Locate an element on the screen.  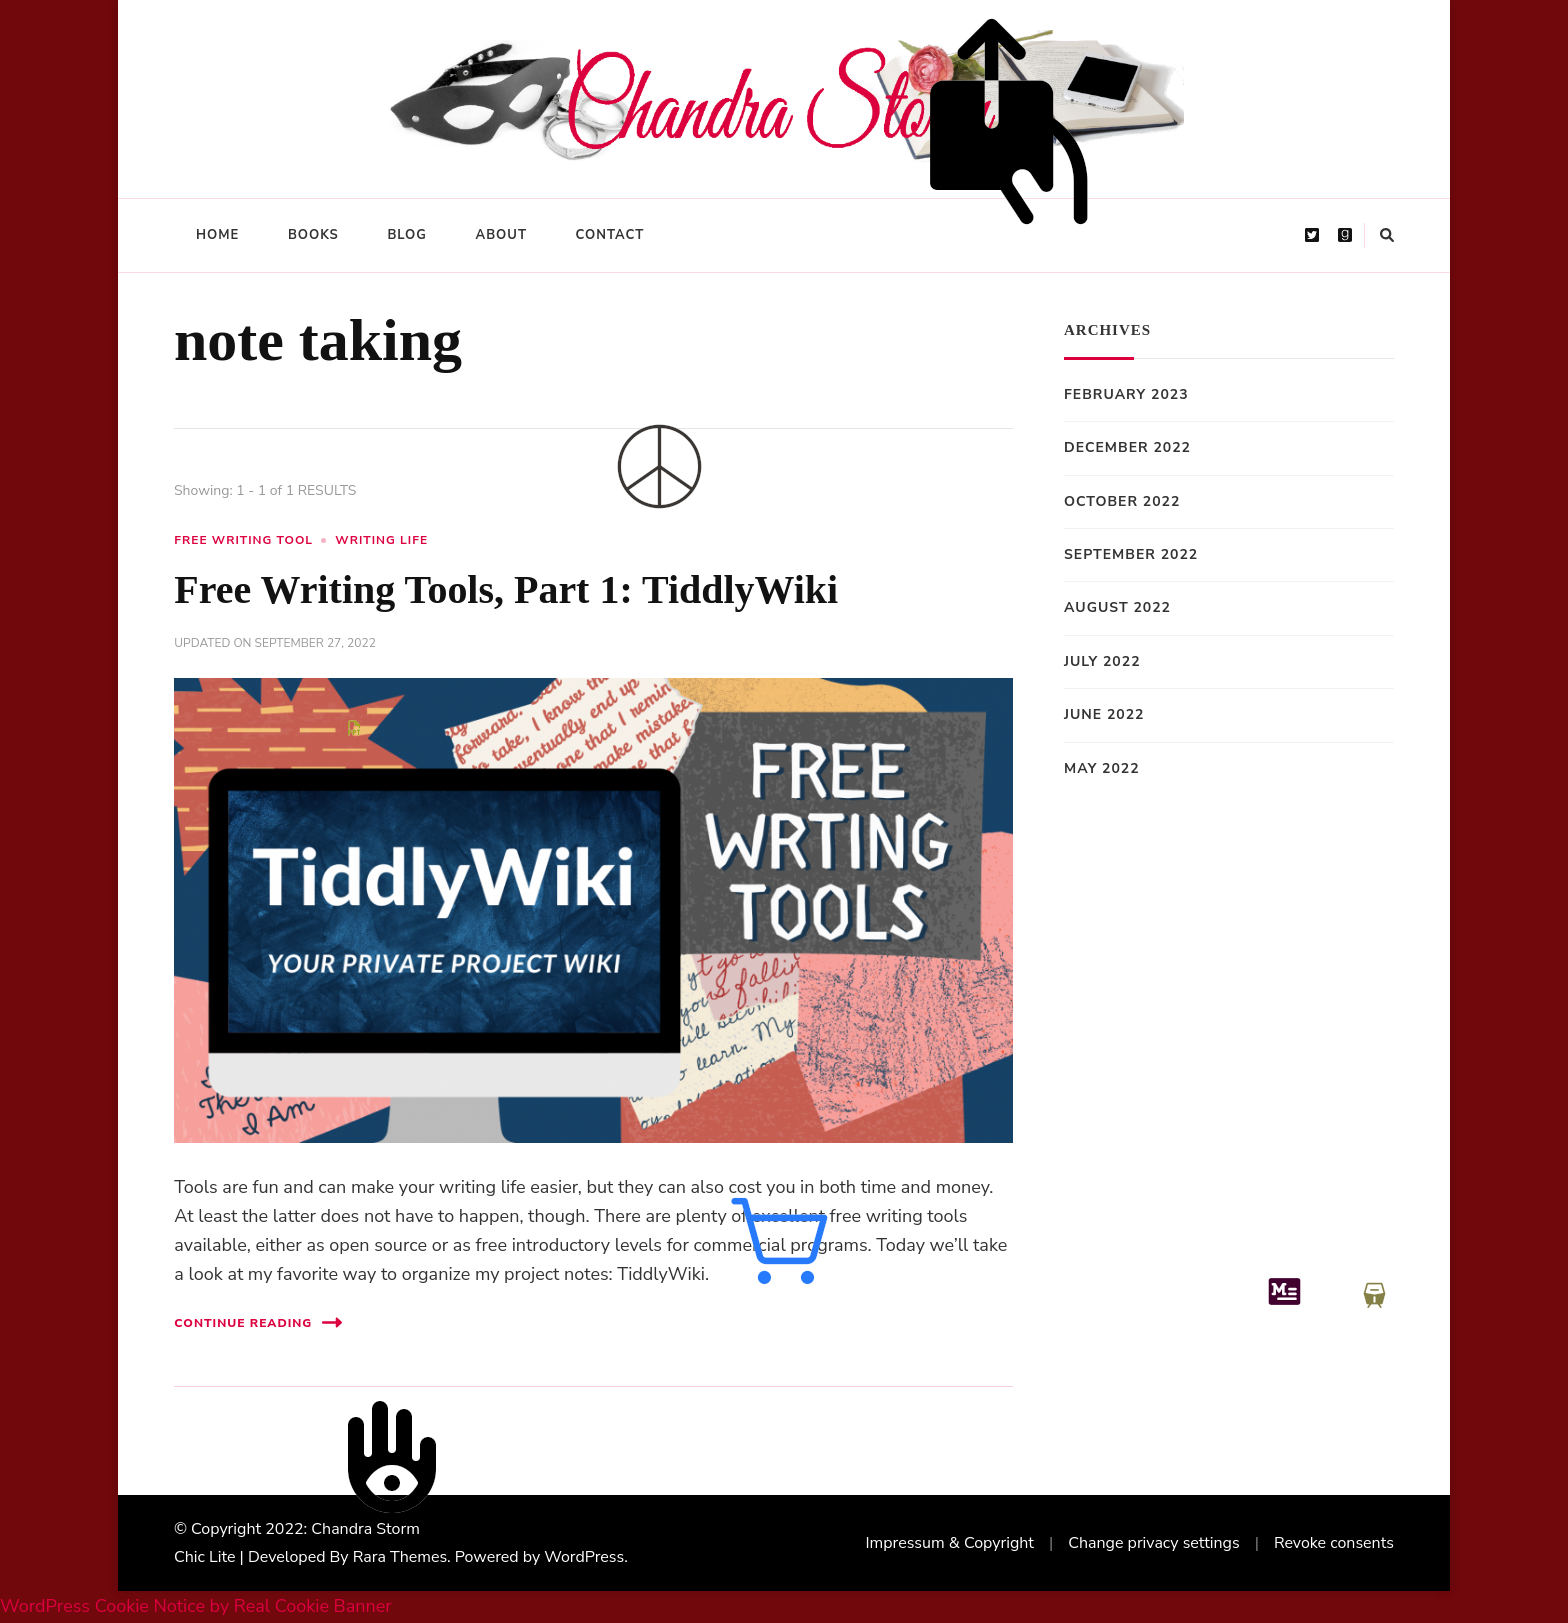
deposit or submit an item is located at coordinates (998, 121).